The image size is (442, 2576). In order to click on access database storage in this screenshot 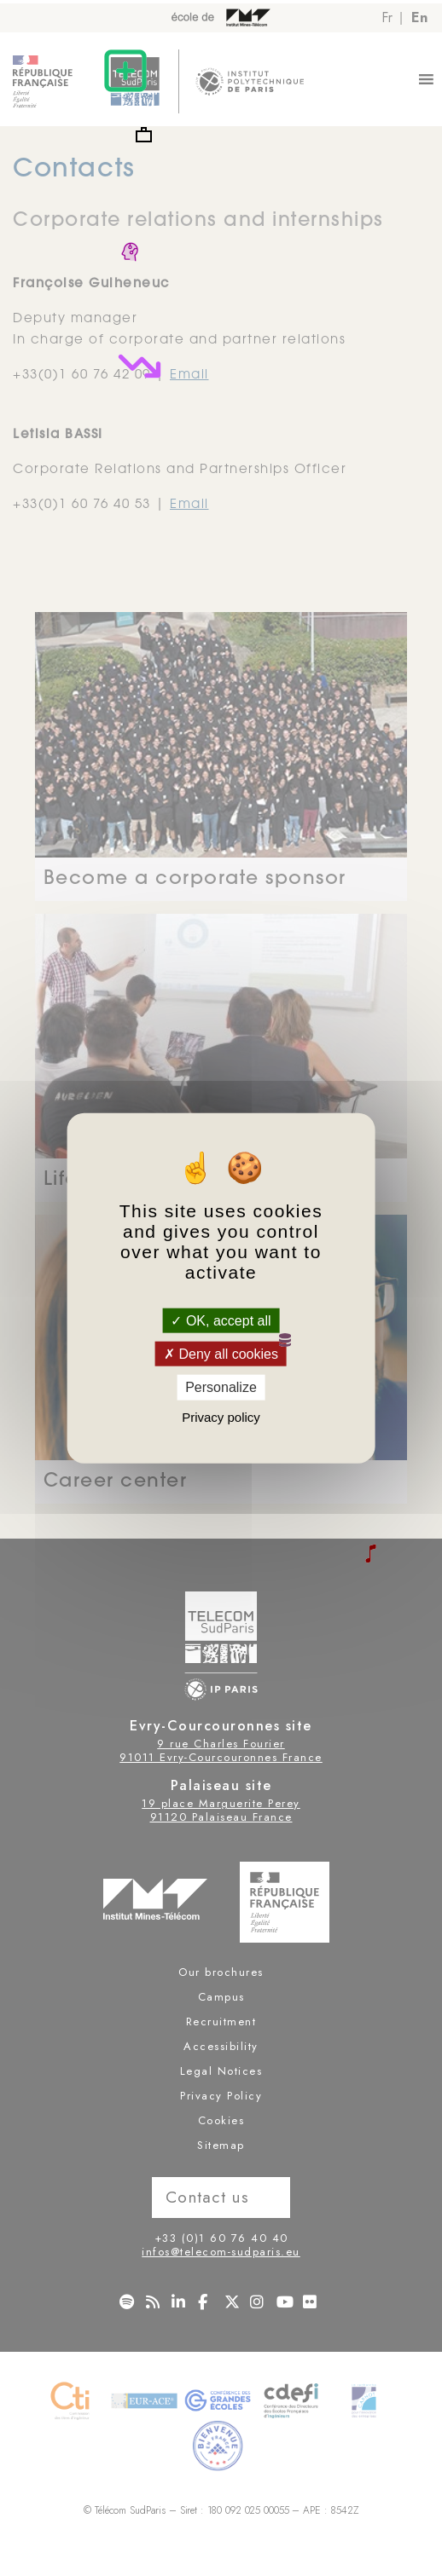, I will do `click(285, 1340)`.